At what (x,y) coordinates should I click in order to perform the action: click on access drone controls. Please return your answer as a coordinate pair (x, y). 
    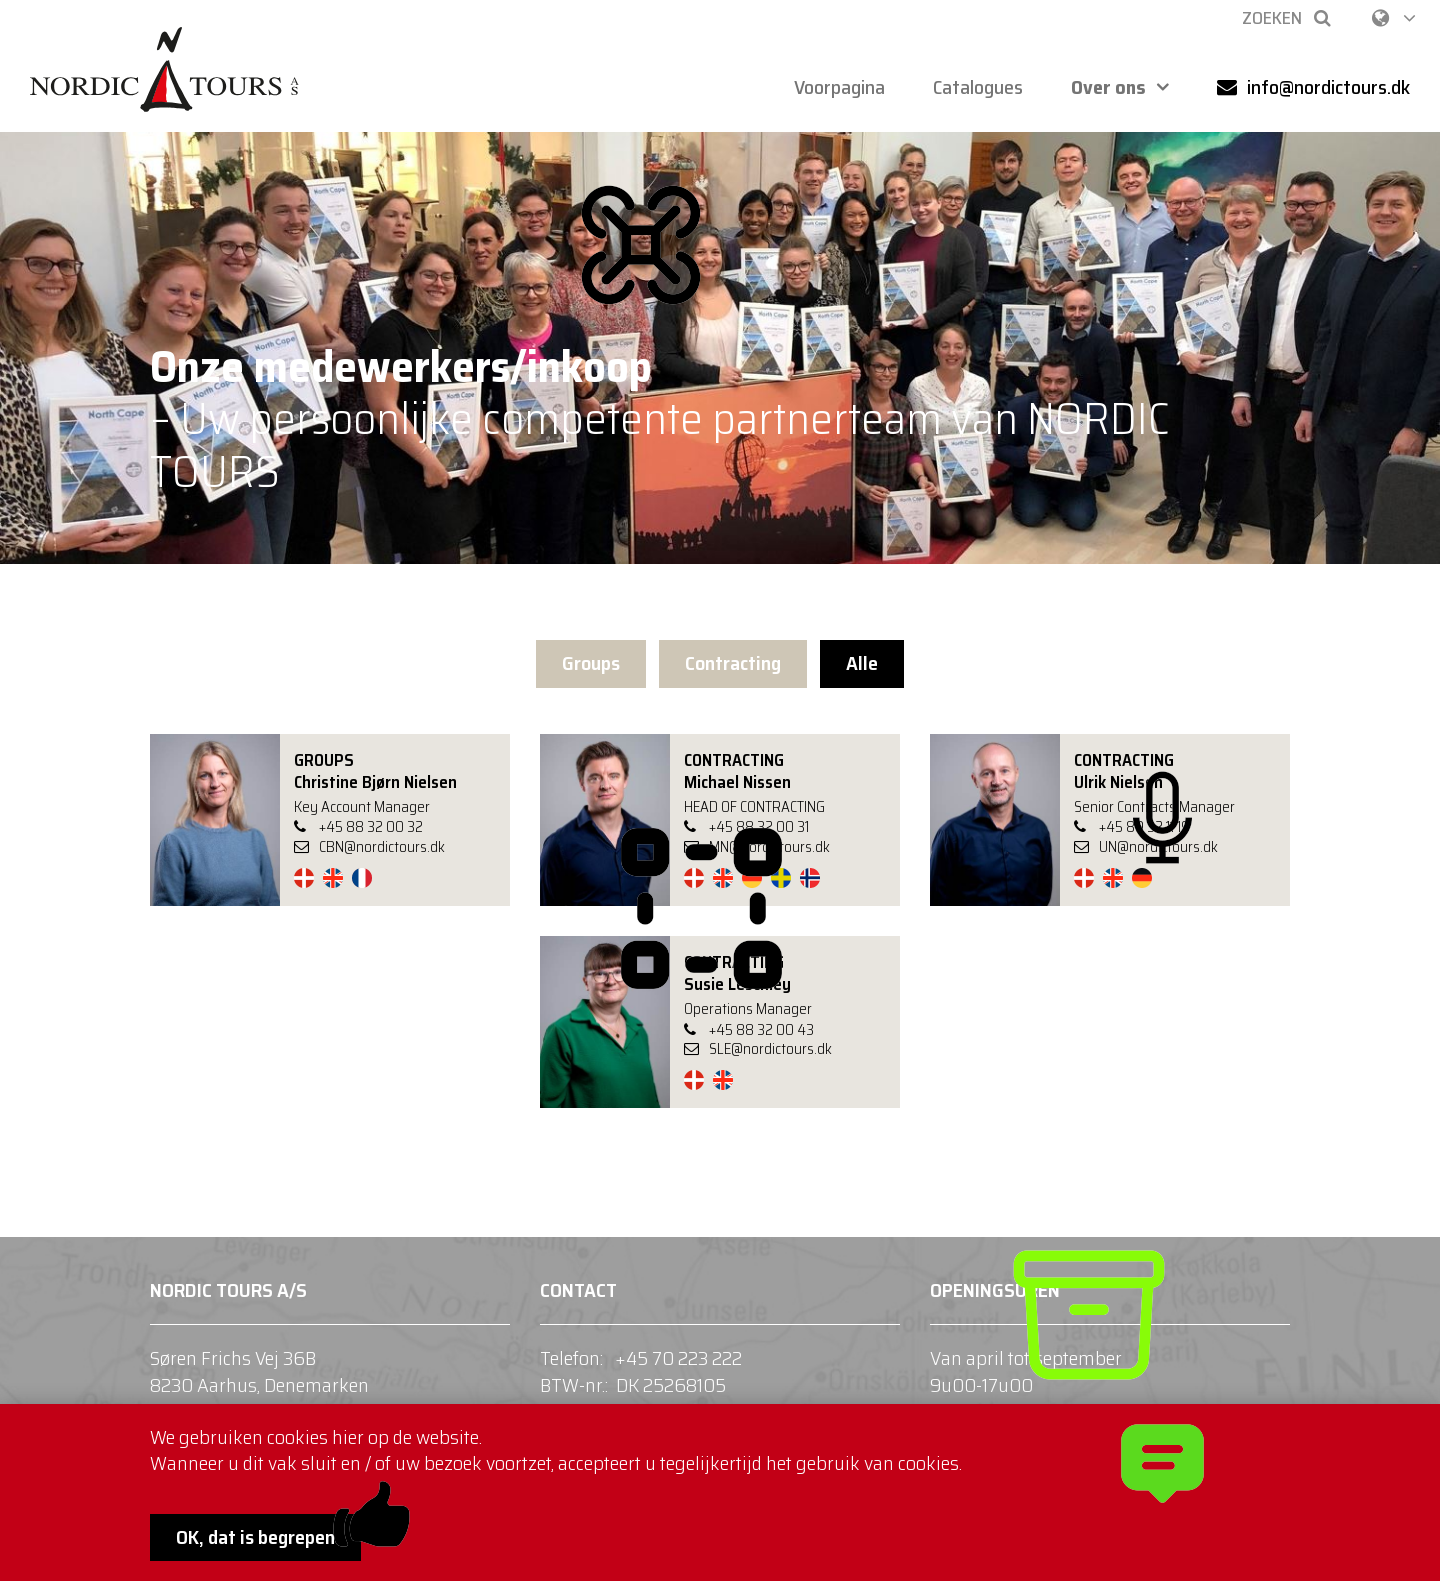
    Looking at the image, I should click on (641, 245).